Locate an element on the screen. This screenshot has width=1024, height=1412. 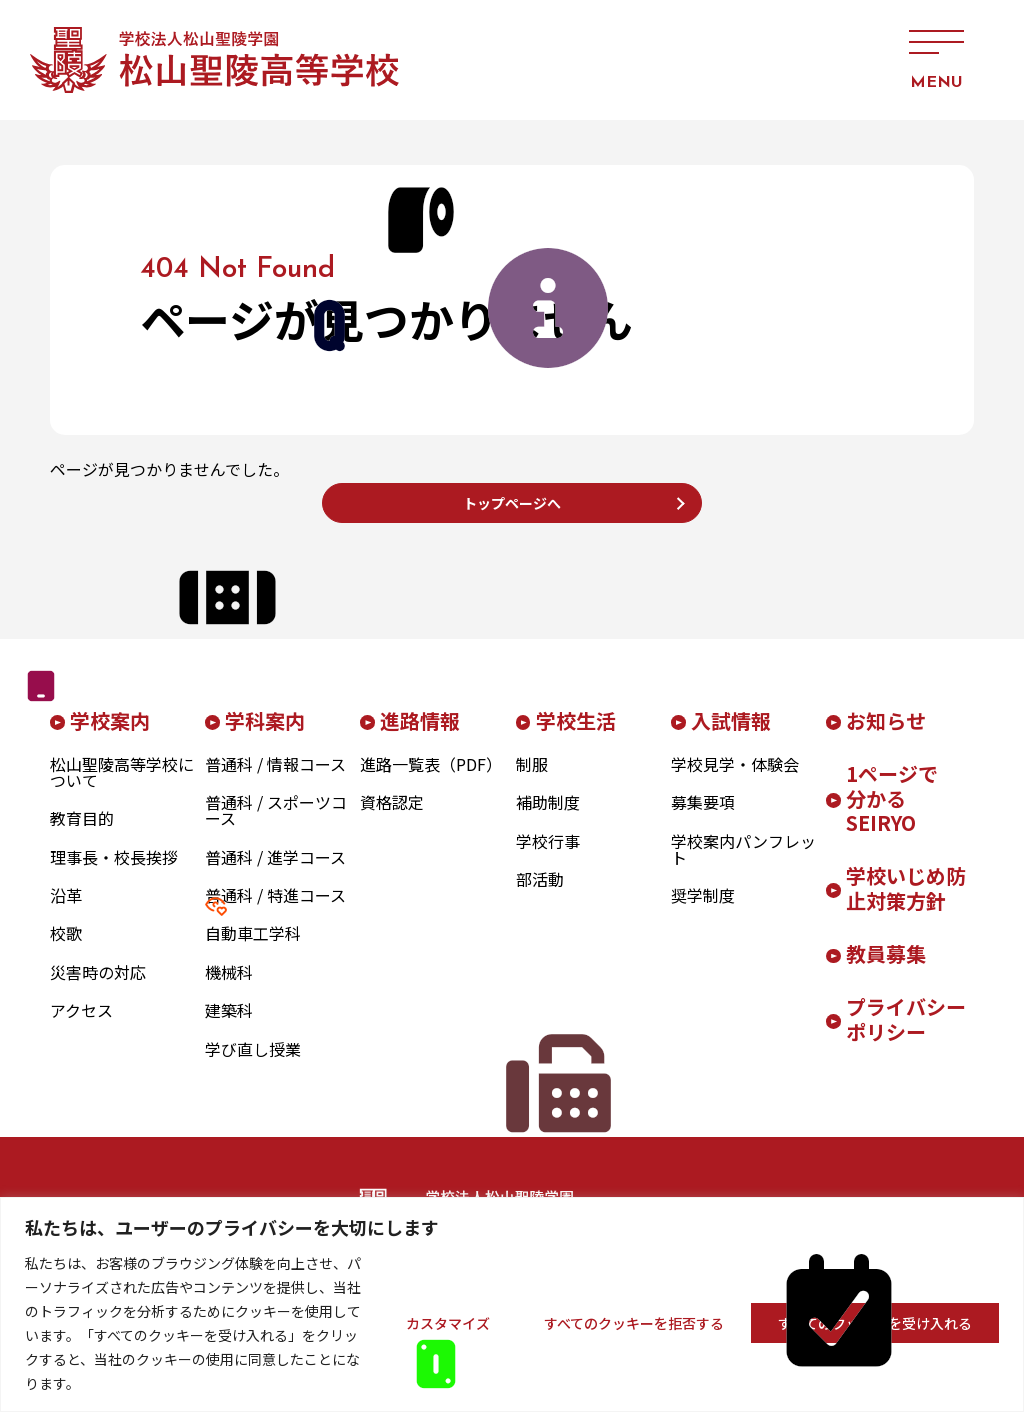
indicates a label or category starting with "q" is located at coordinates (329, 325).